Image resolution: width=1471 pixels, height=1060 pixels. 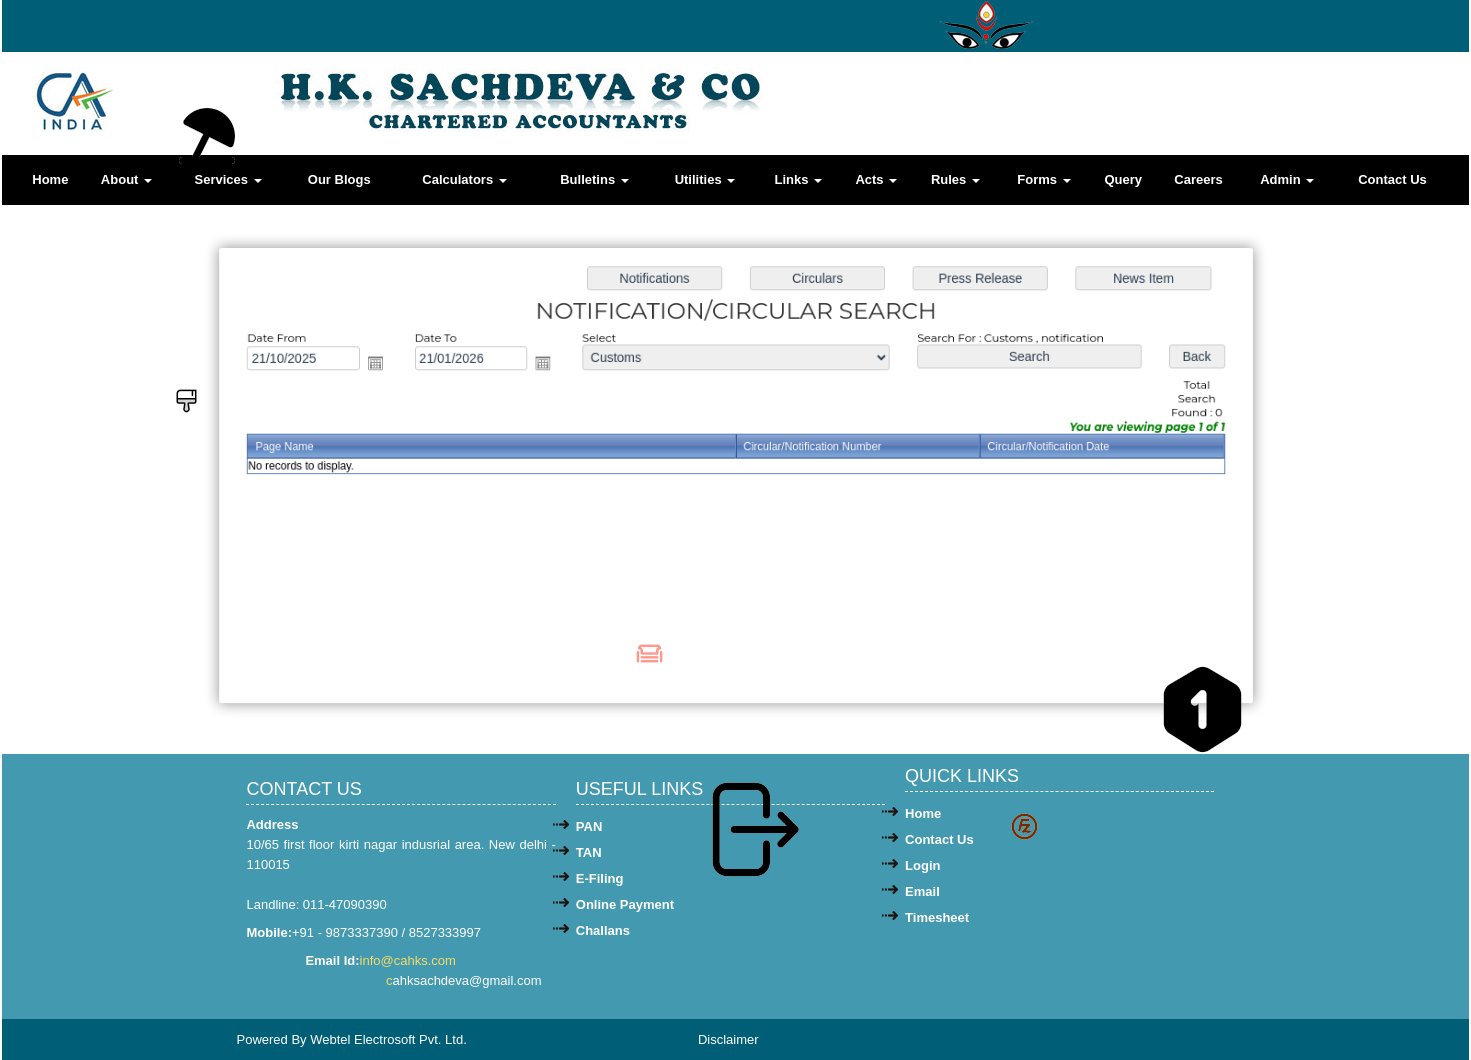 What do you see at coordinates (1202, 709) in the screenshot?
I see `indicates step one in a multi-step process` at bounding box center [1202, 709].